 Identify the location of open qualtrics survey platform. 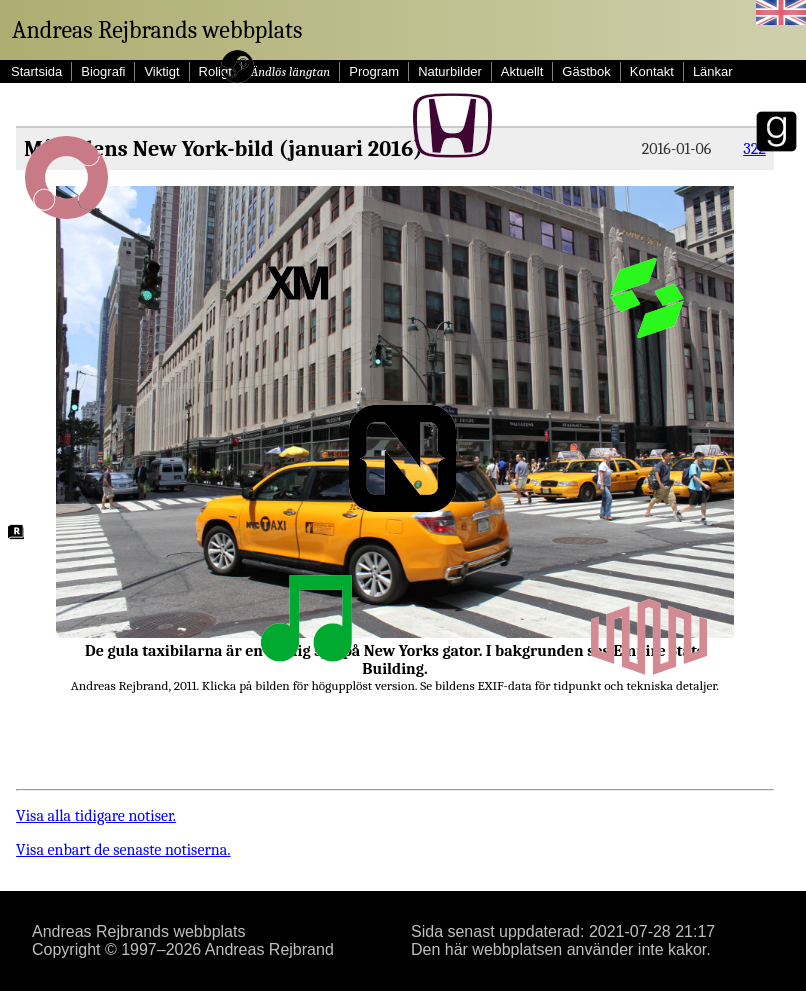
(297, 283).